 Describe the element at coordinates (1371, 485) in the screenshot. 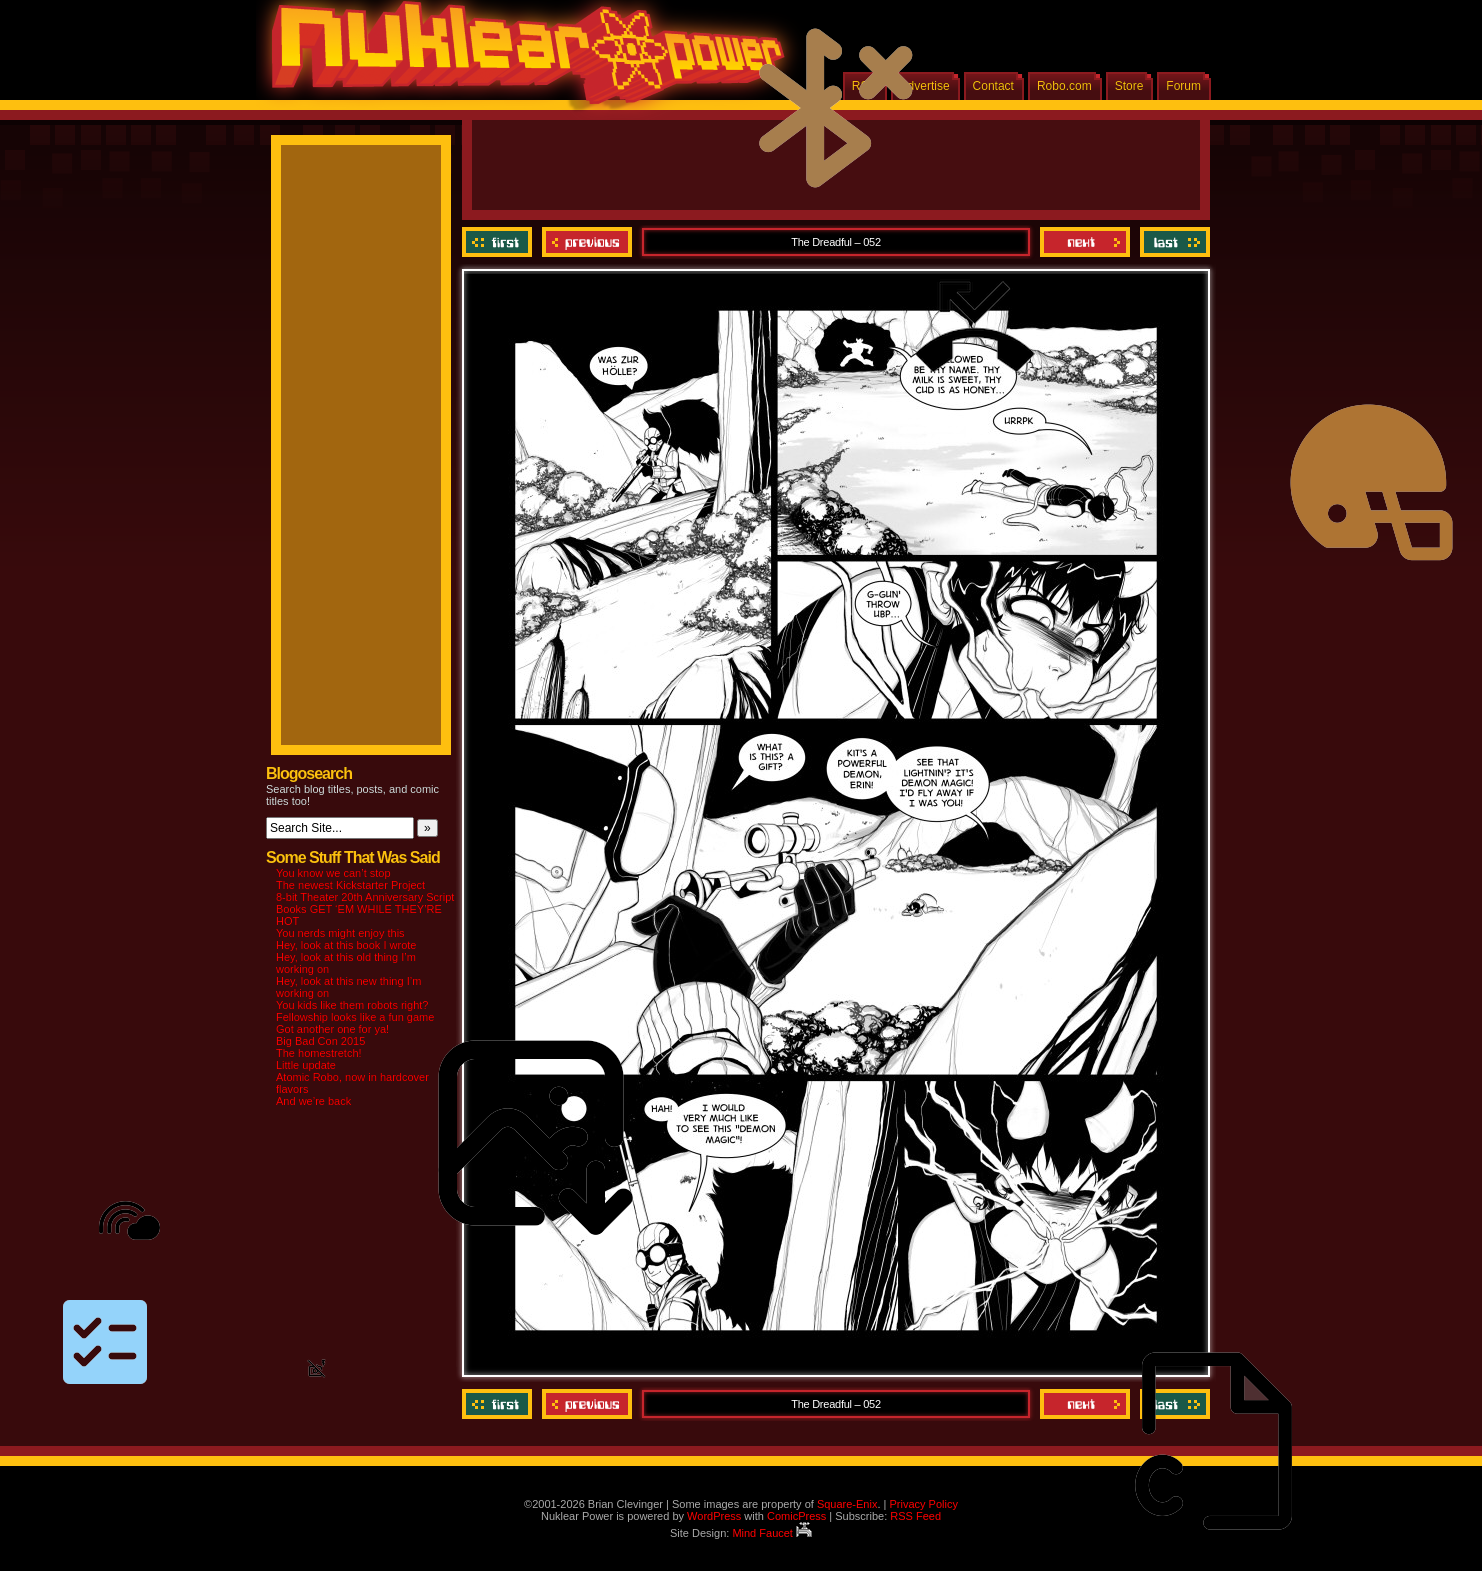

I see `access football or sports content` at that location.